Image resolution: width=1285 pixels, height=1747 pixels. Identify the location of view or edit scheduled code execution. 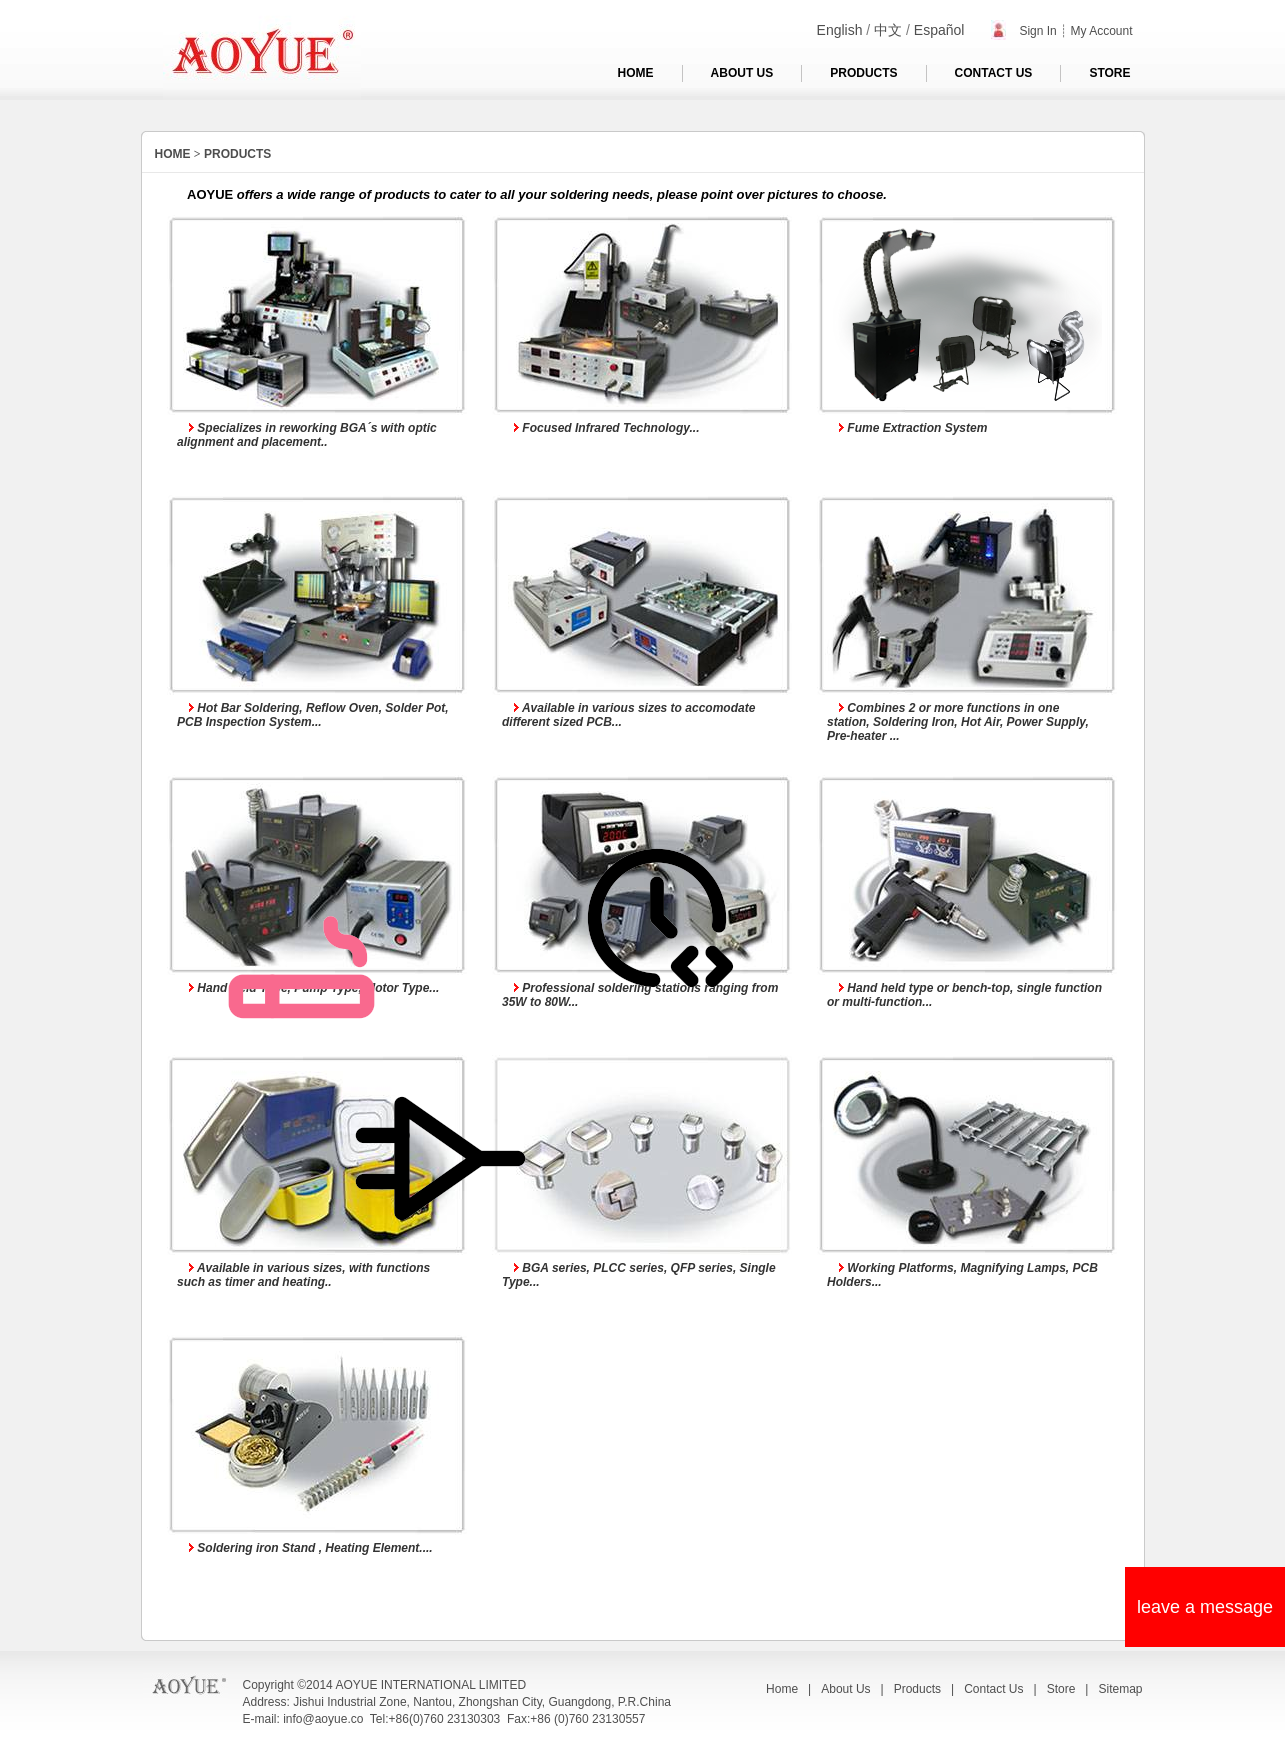
(657, 918).